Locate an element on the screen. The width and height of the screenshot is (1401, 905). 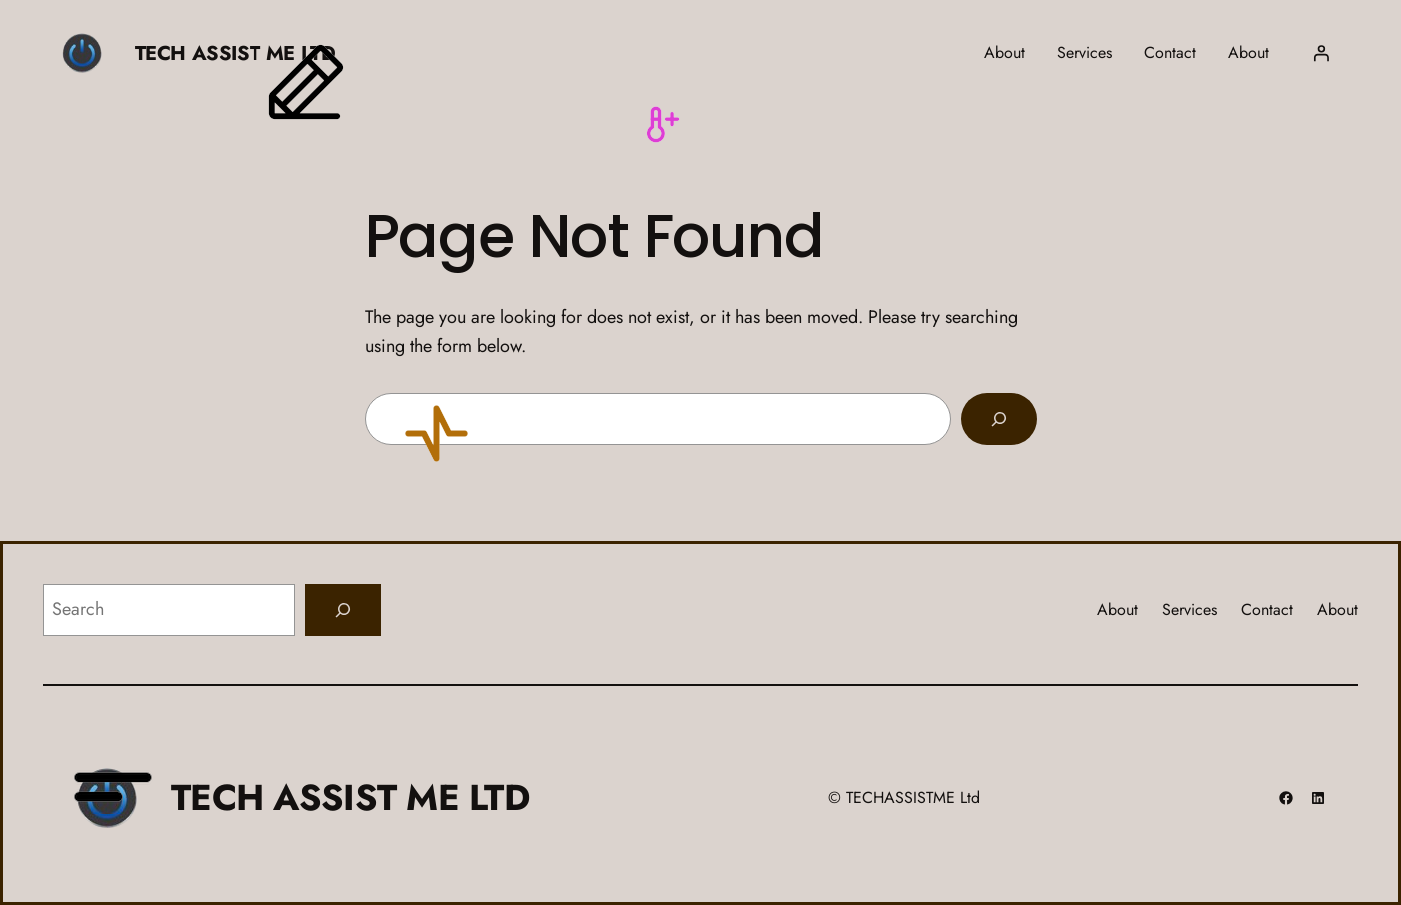
increase temperature setting is located at coordinates (659, 124).